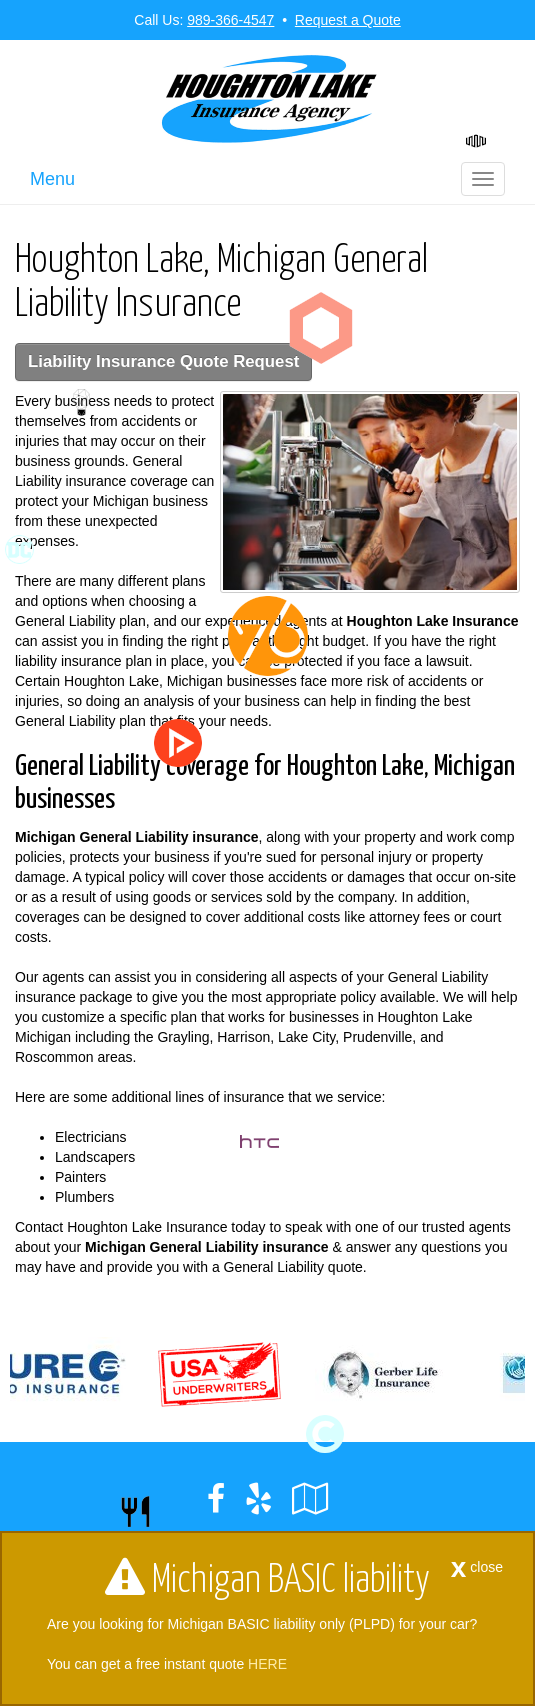 The width and height of the screenshot is (535, 1706). What do you see at coordinates (476, 141) in the screenshot?
I see `equinix metal logo` at bounding box center [476, 141].